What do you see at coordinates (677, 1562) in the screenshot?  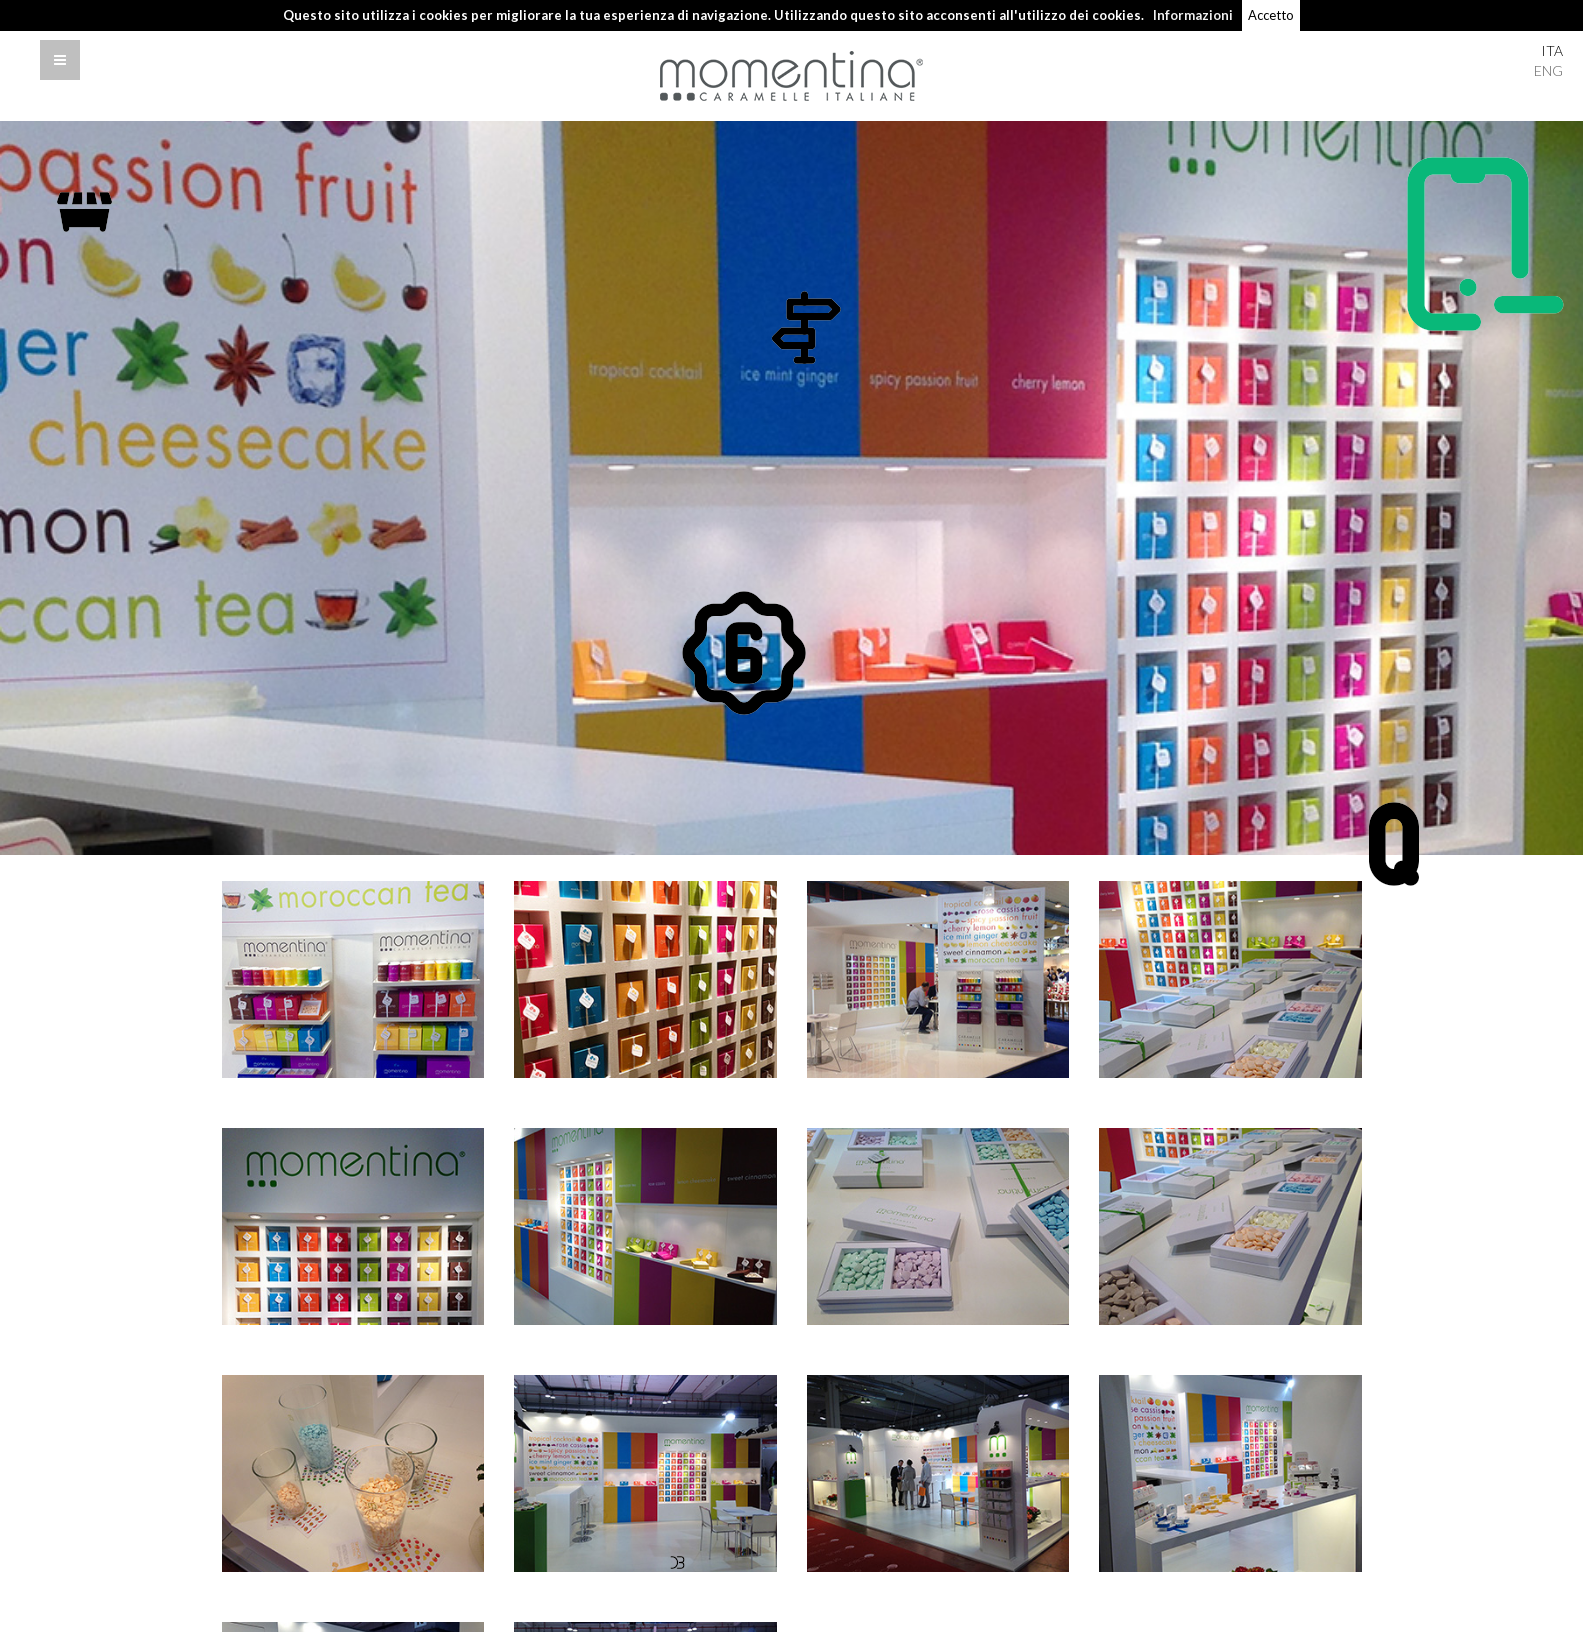 I see `D3.js data visualization library logo` at bounding box center [677, 1562].